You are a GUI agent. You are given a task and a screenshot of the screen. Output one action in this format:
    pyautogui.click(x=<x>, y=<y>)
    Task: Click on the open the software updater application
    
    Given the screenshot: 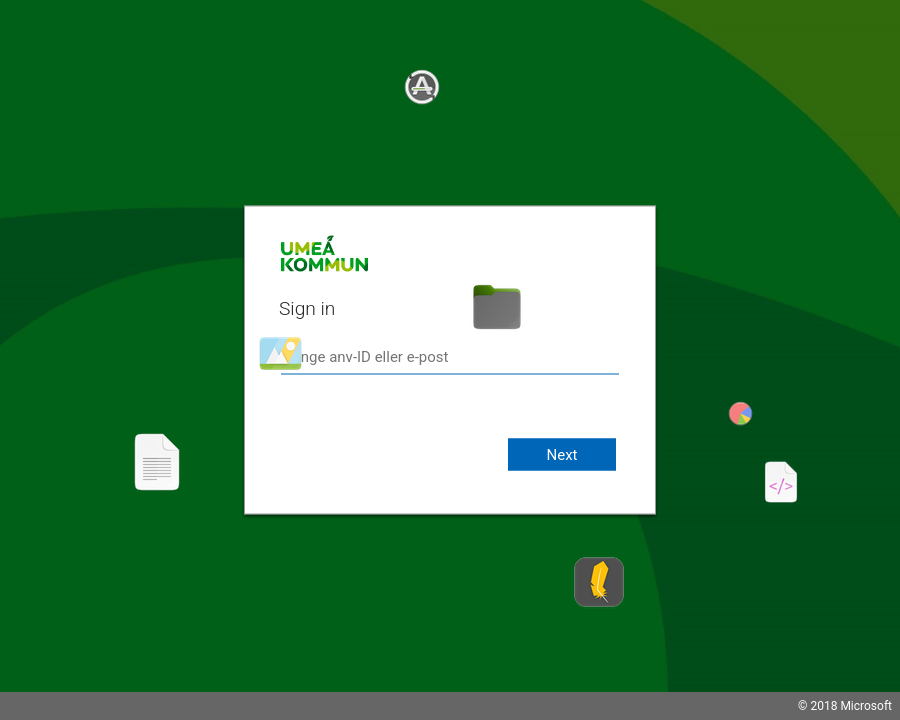 What is the action you would take?
    pyautogui.click(x=422, y=87)
    